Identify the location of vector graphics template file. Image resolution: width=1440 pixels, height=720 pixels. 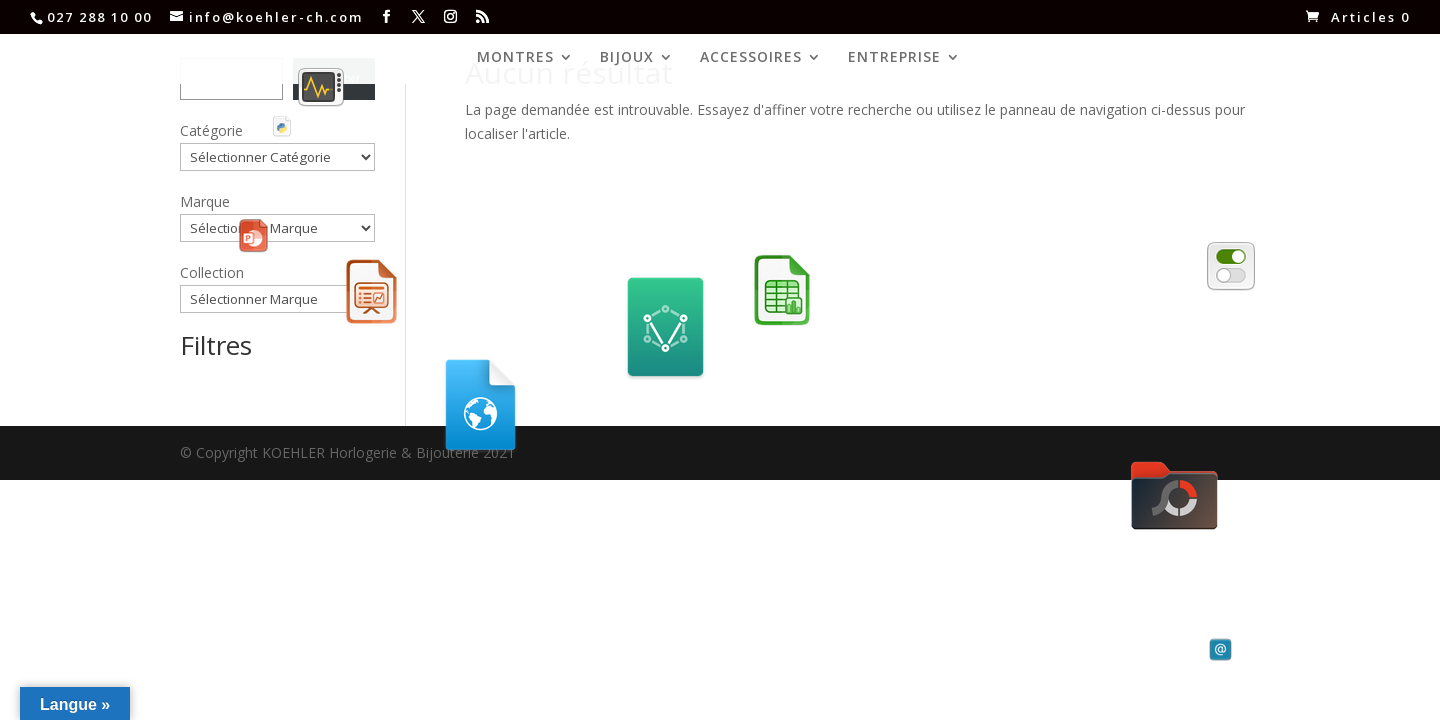
(665, 328).